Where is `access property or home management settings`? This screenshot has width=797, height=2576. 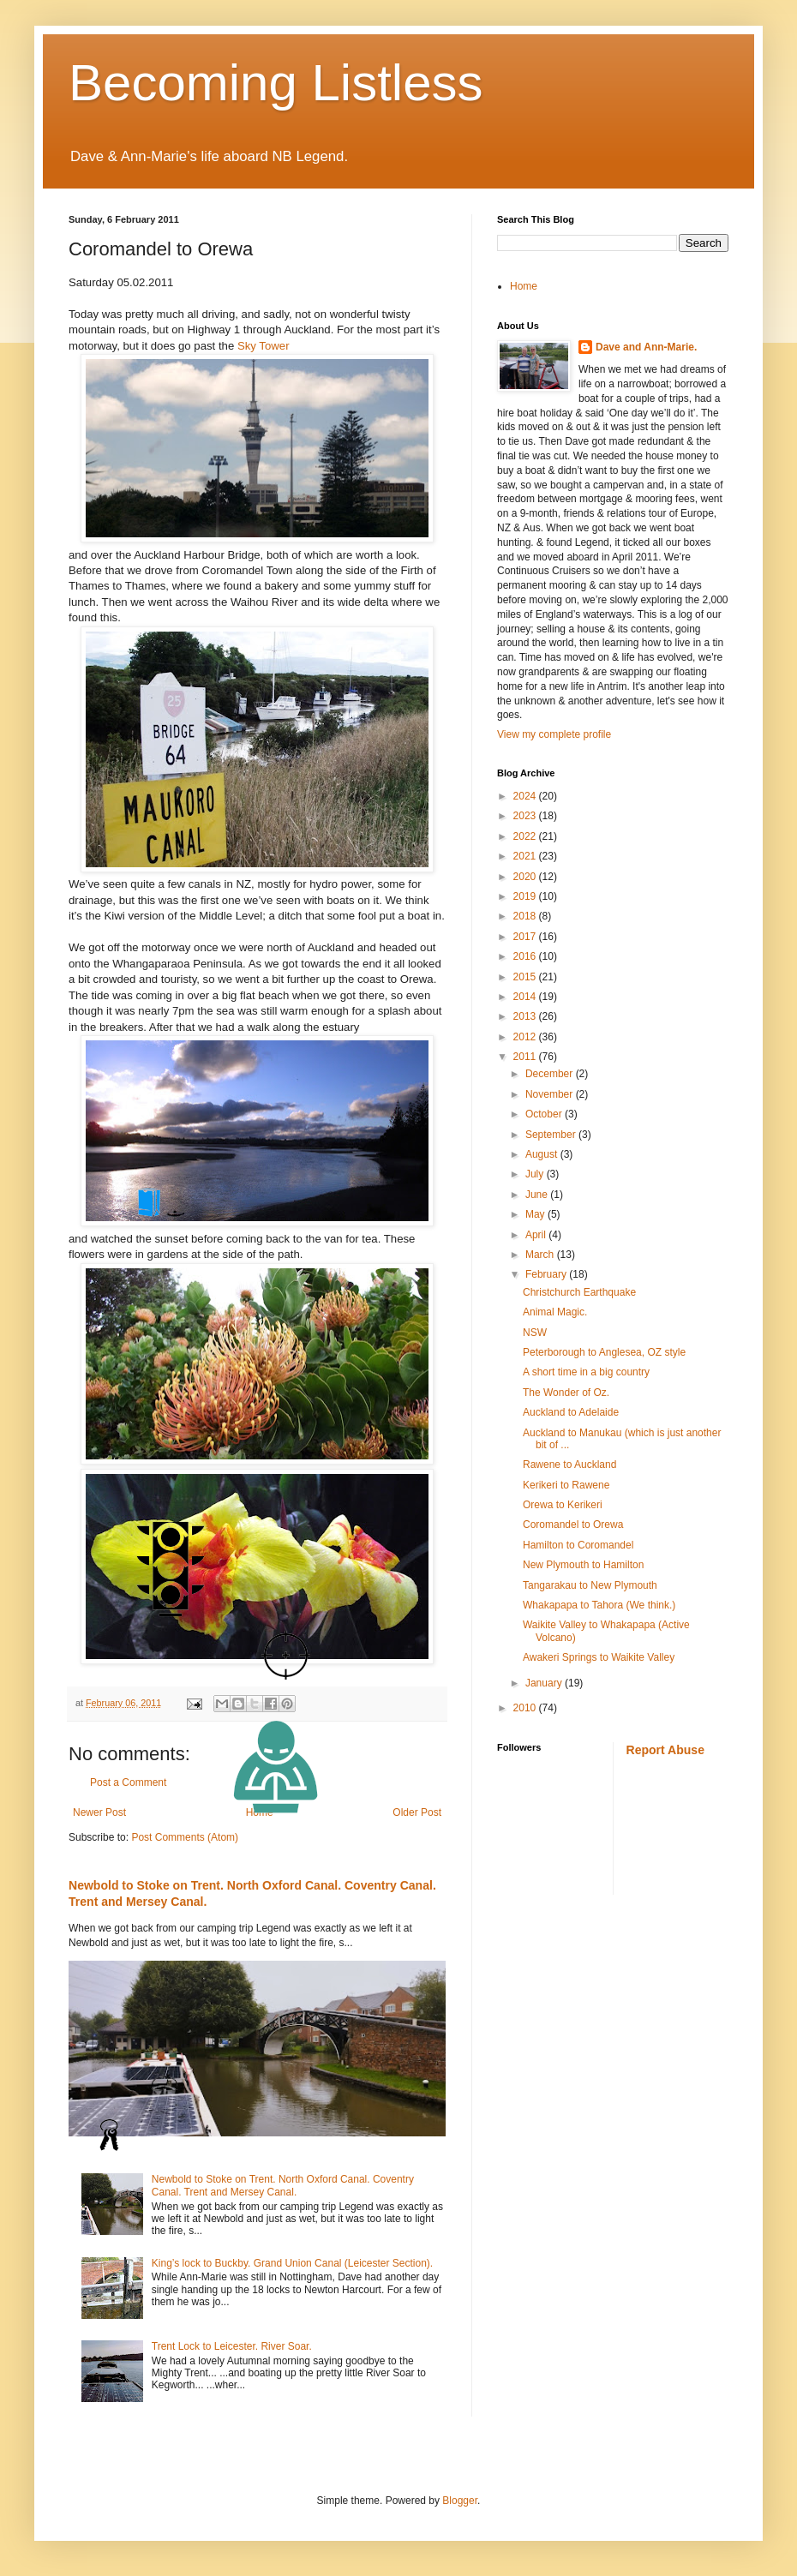
access property or home management settings is located at coordinates (109, 2135).